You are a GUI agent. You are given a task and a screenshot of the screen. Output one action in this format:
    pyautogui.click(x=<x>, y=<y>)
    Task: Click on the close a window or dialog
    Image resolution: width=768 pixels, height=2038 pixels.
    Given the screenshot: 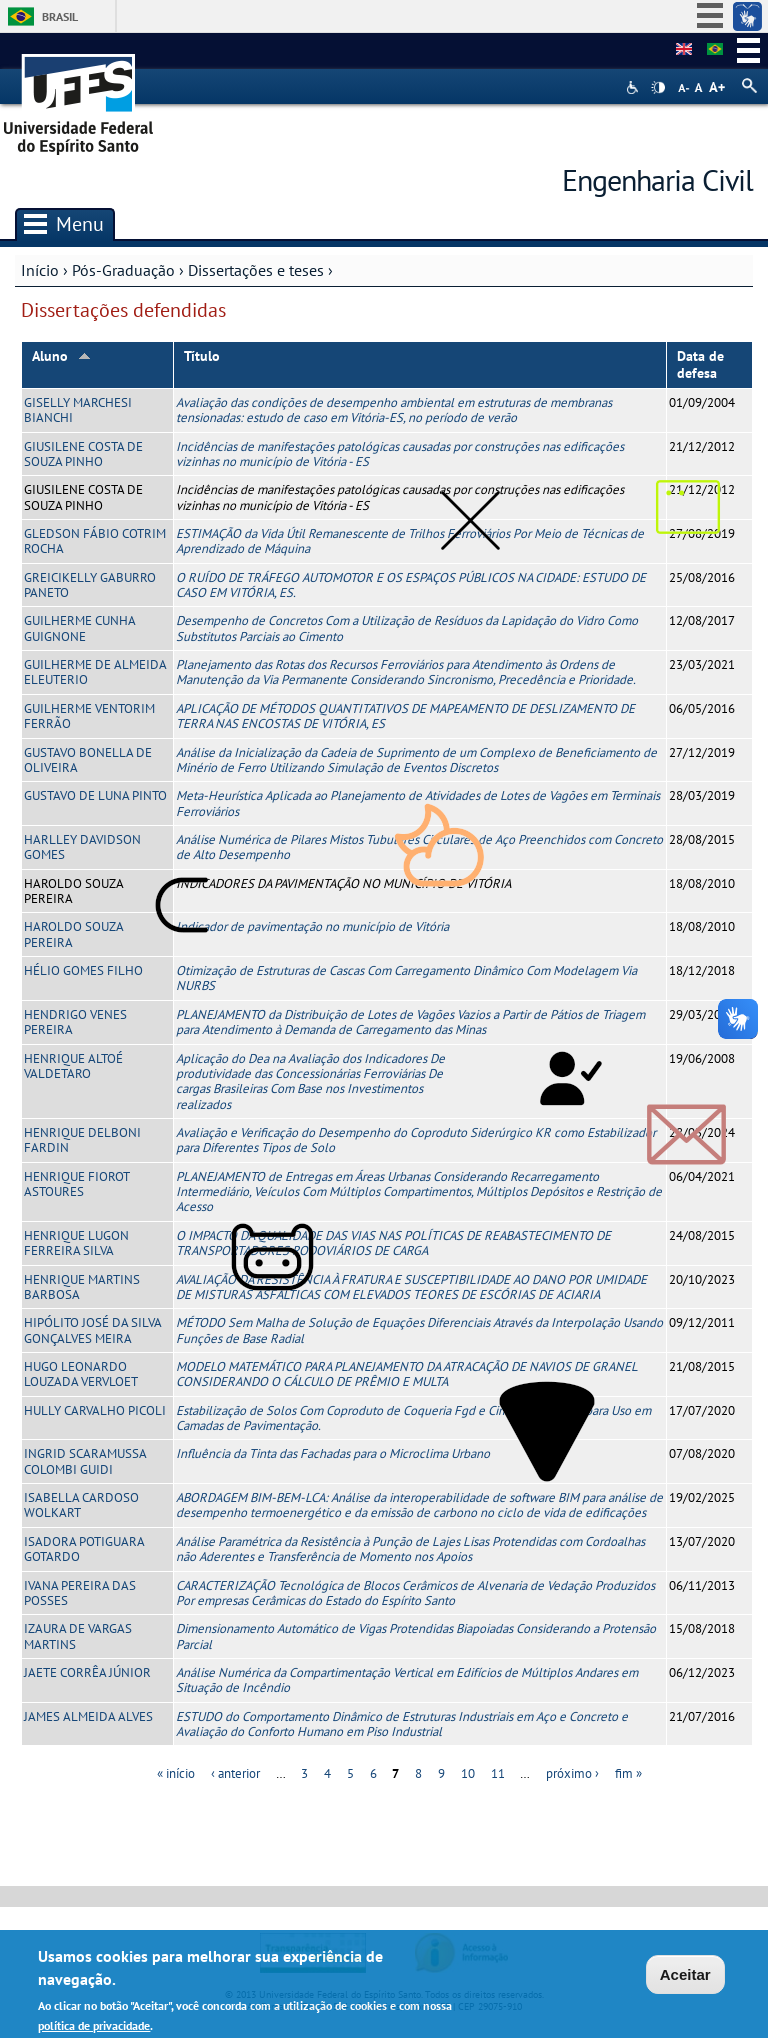 What is the action you would take?
    pyautogui.click(x=470, y=520)
    